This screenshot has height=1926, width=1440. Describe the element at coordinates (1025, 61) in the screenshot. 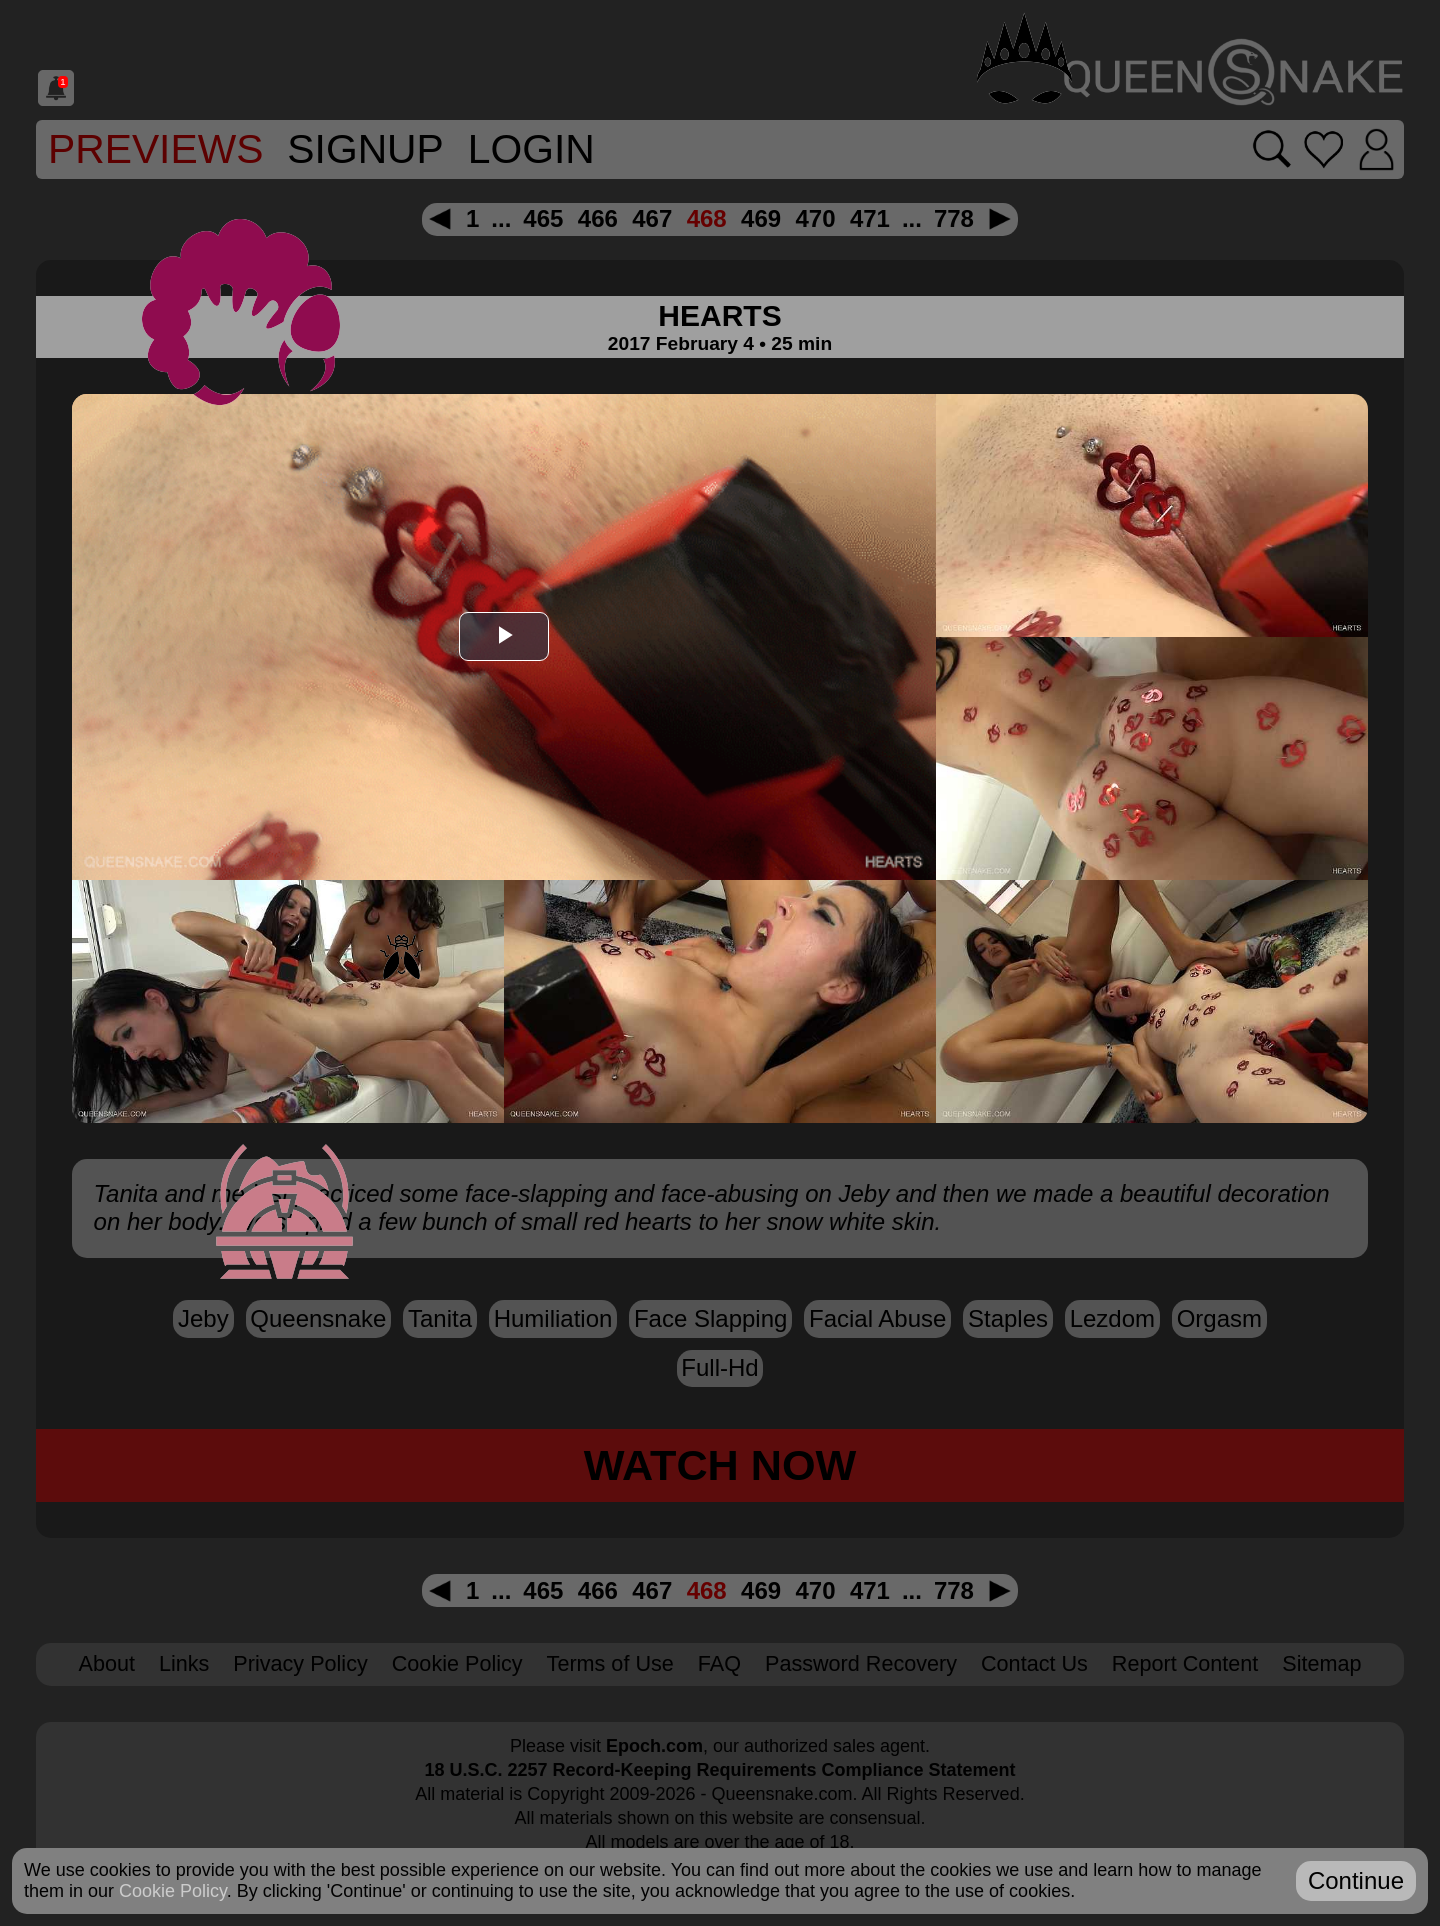

I see `indicates premium or VIP membership status` at that location.